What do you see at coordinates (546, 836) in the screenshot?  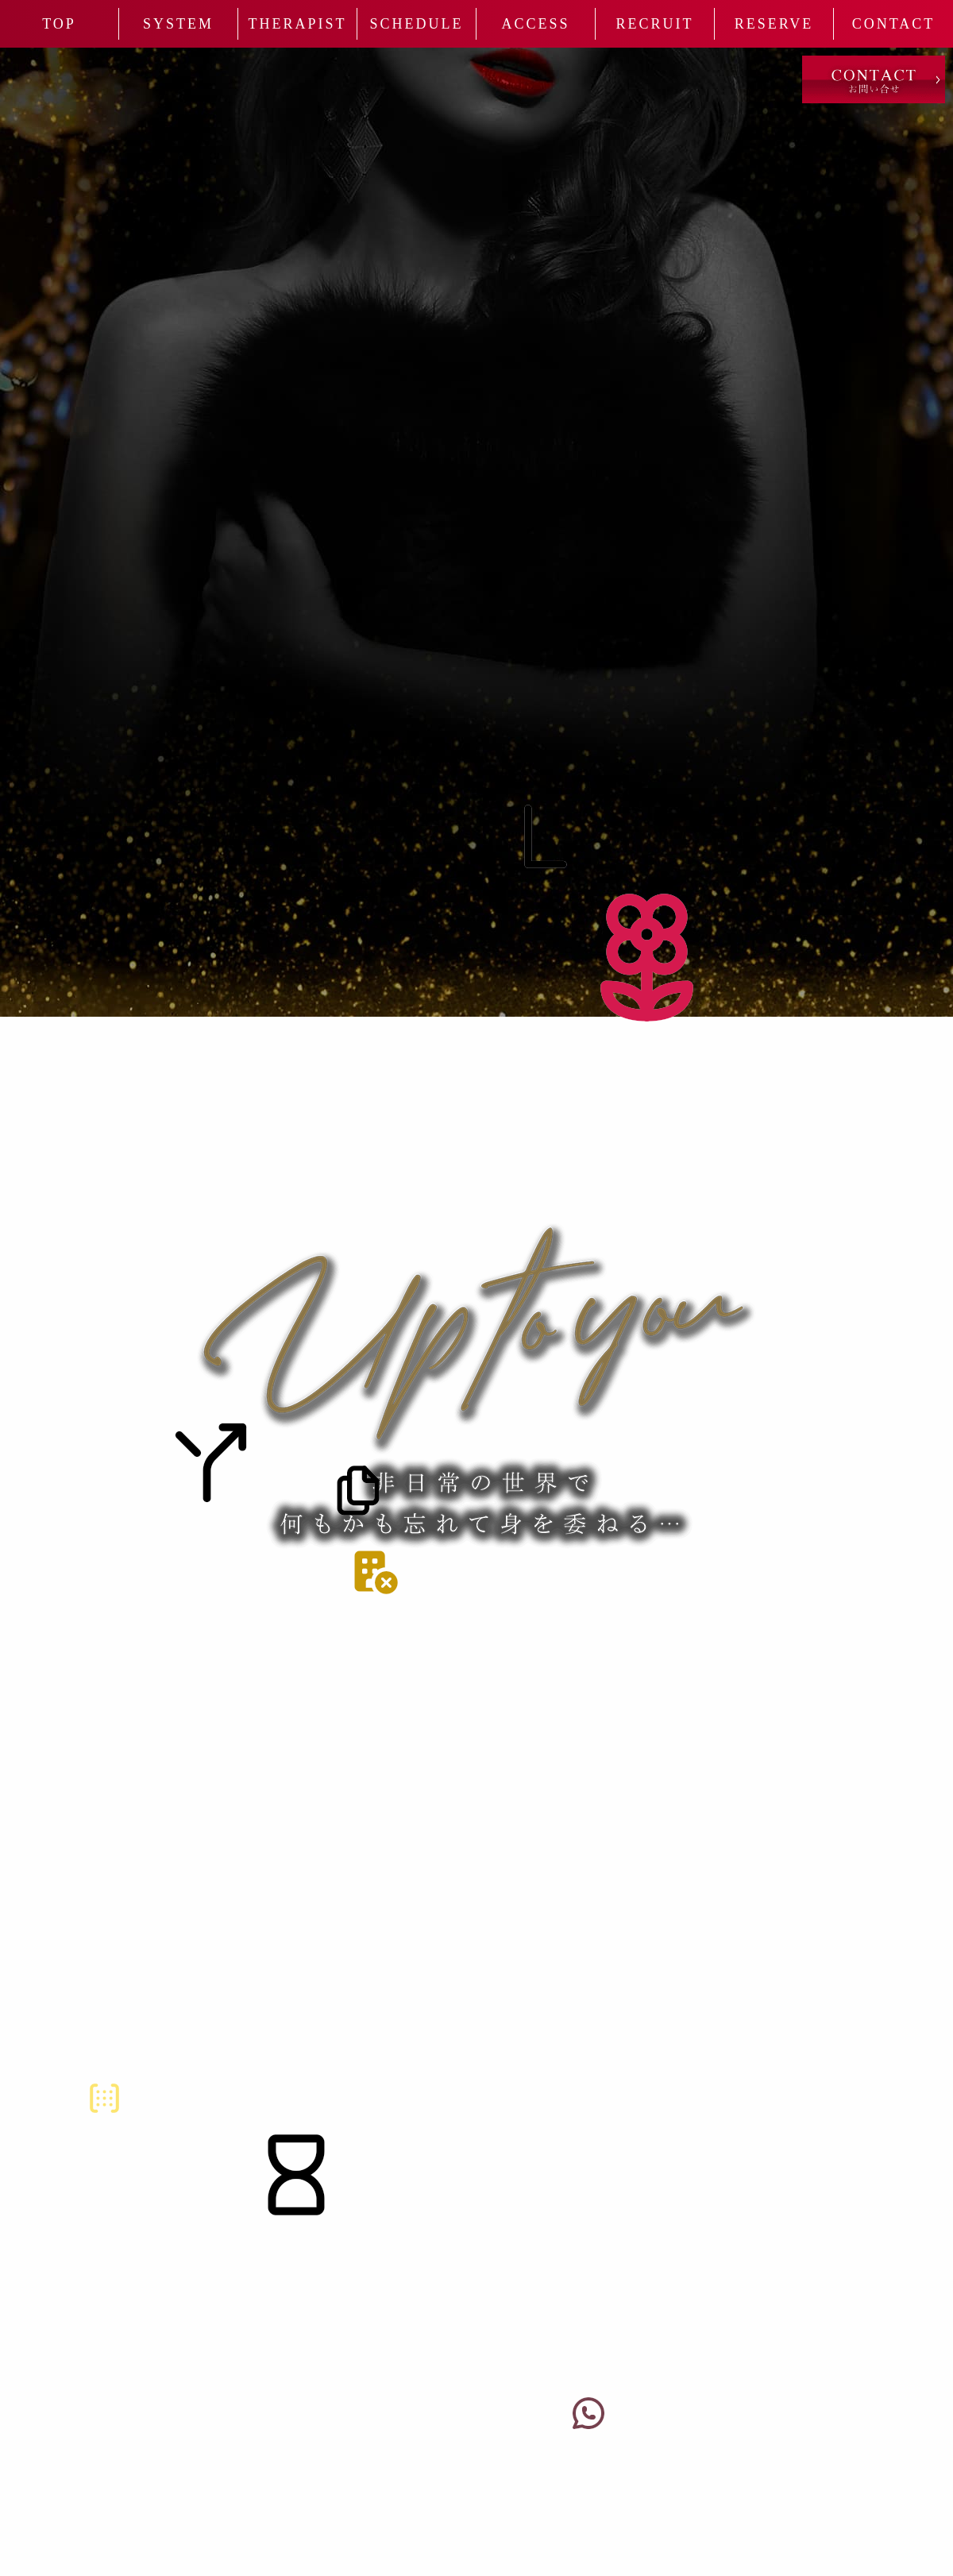 I see `indicates a label or item starting with the letter L` at bounding box center [546, 836].